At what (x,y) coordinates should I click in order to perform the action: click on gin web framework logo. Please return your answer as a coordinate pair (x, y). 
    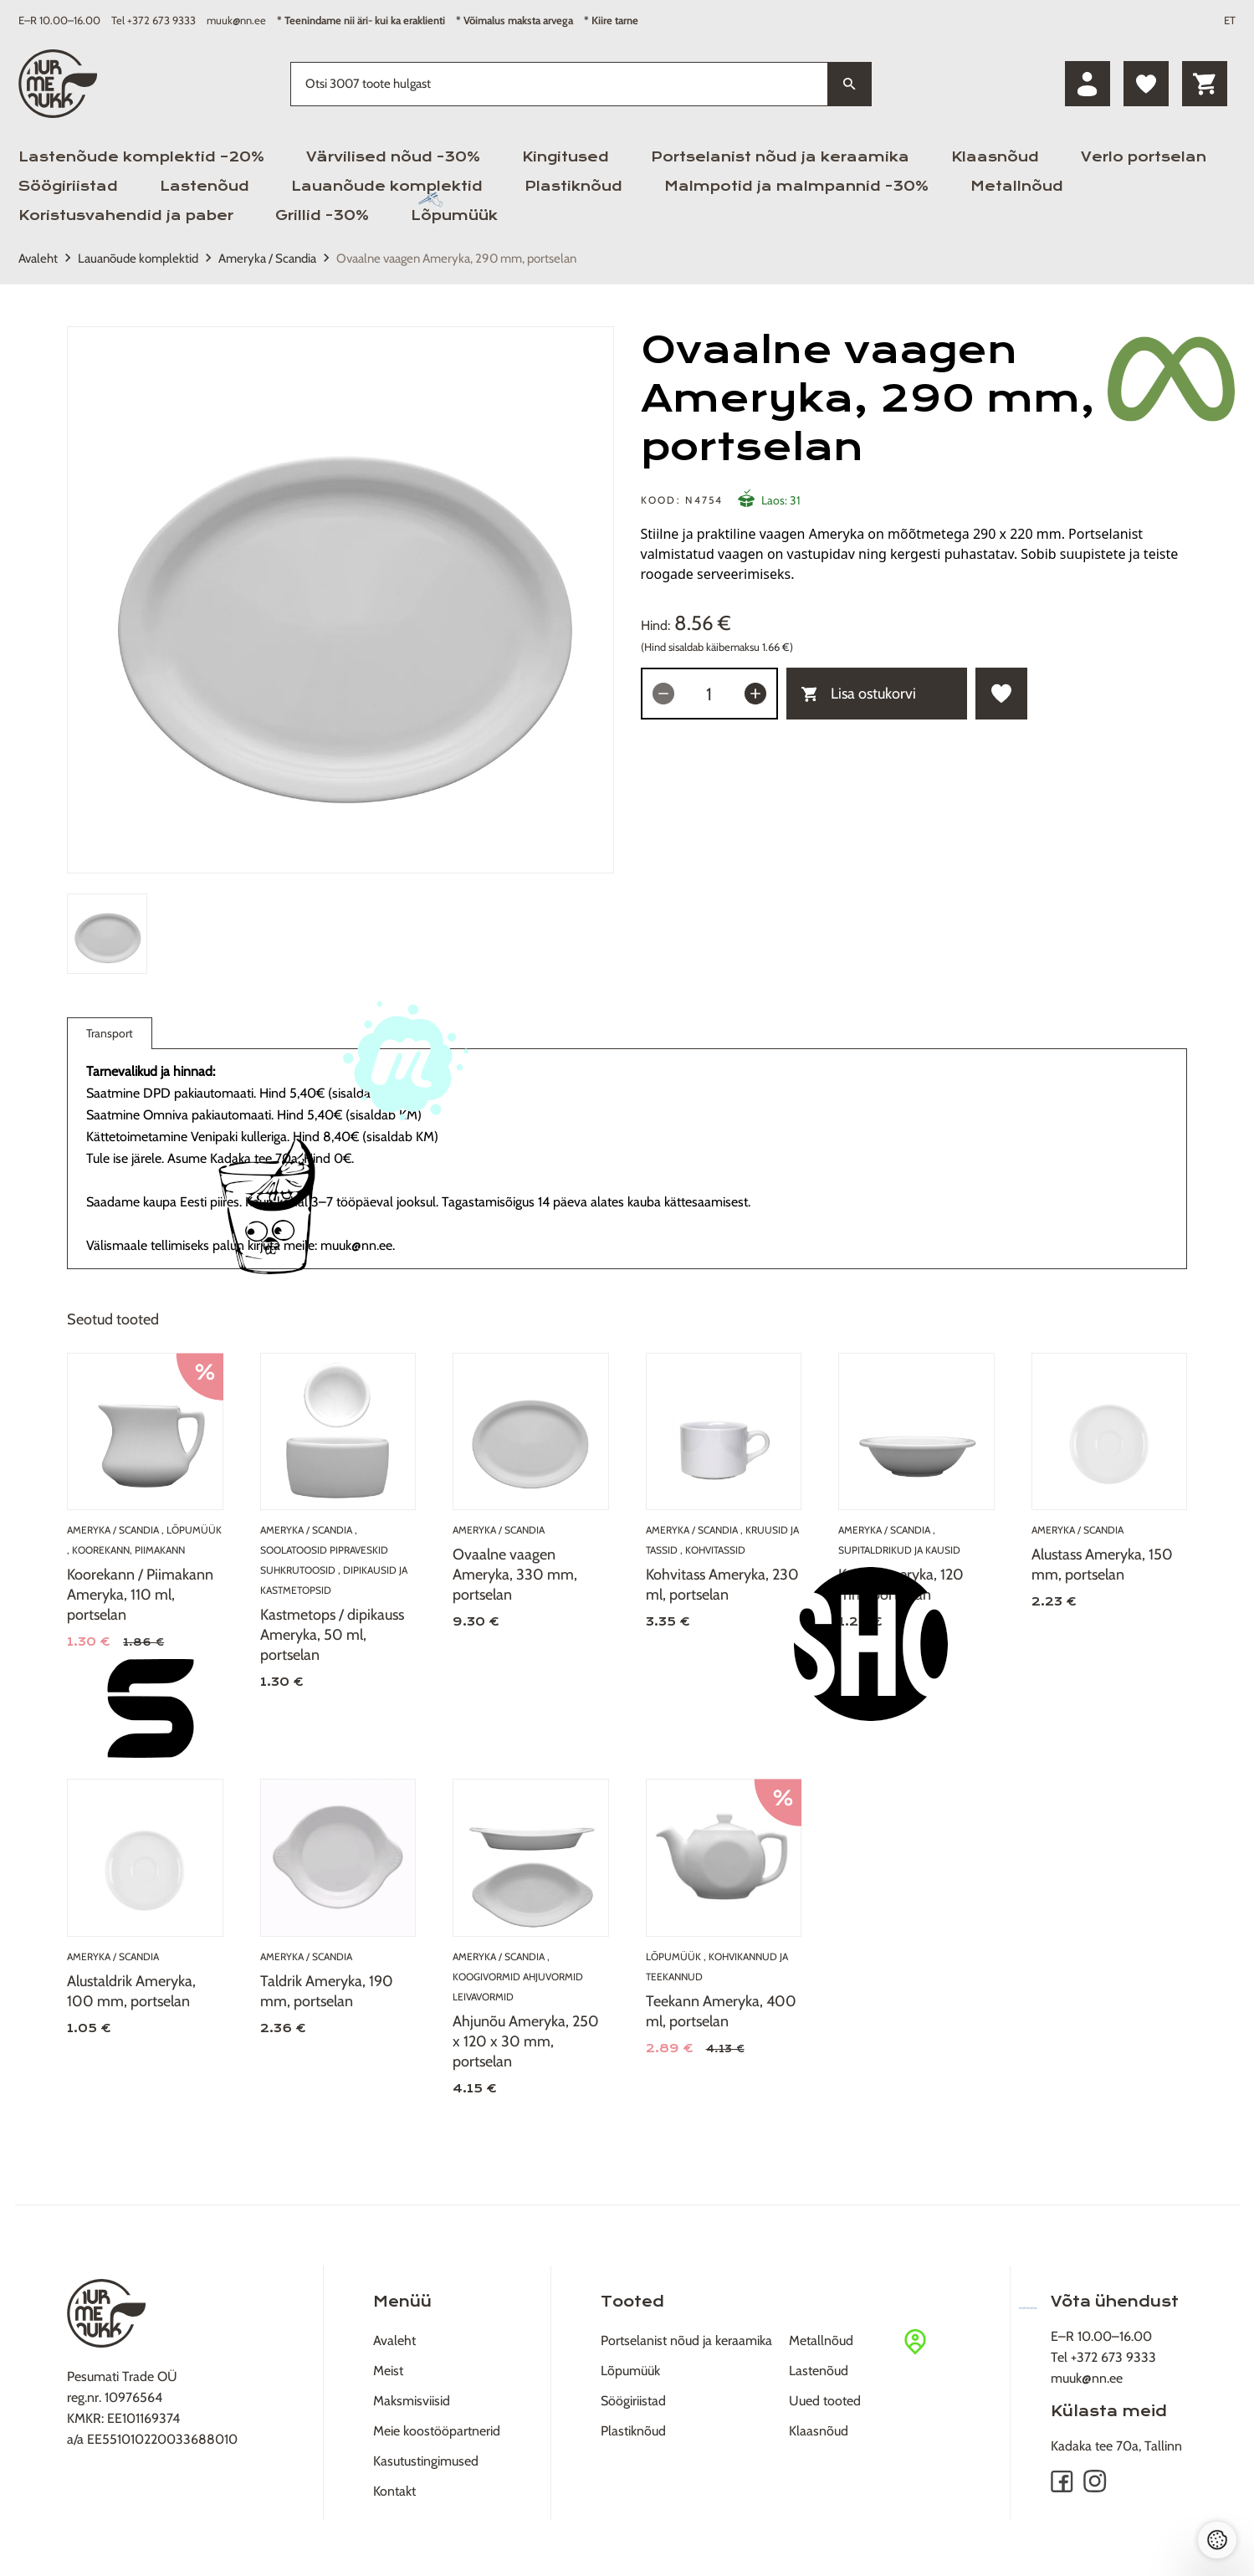
    Looking at the image, I should click on (267, 1206).